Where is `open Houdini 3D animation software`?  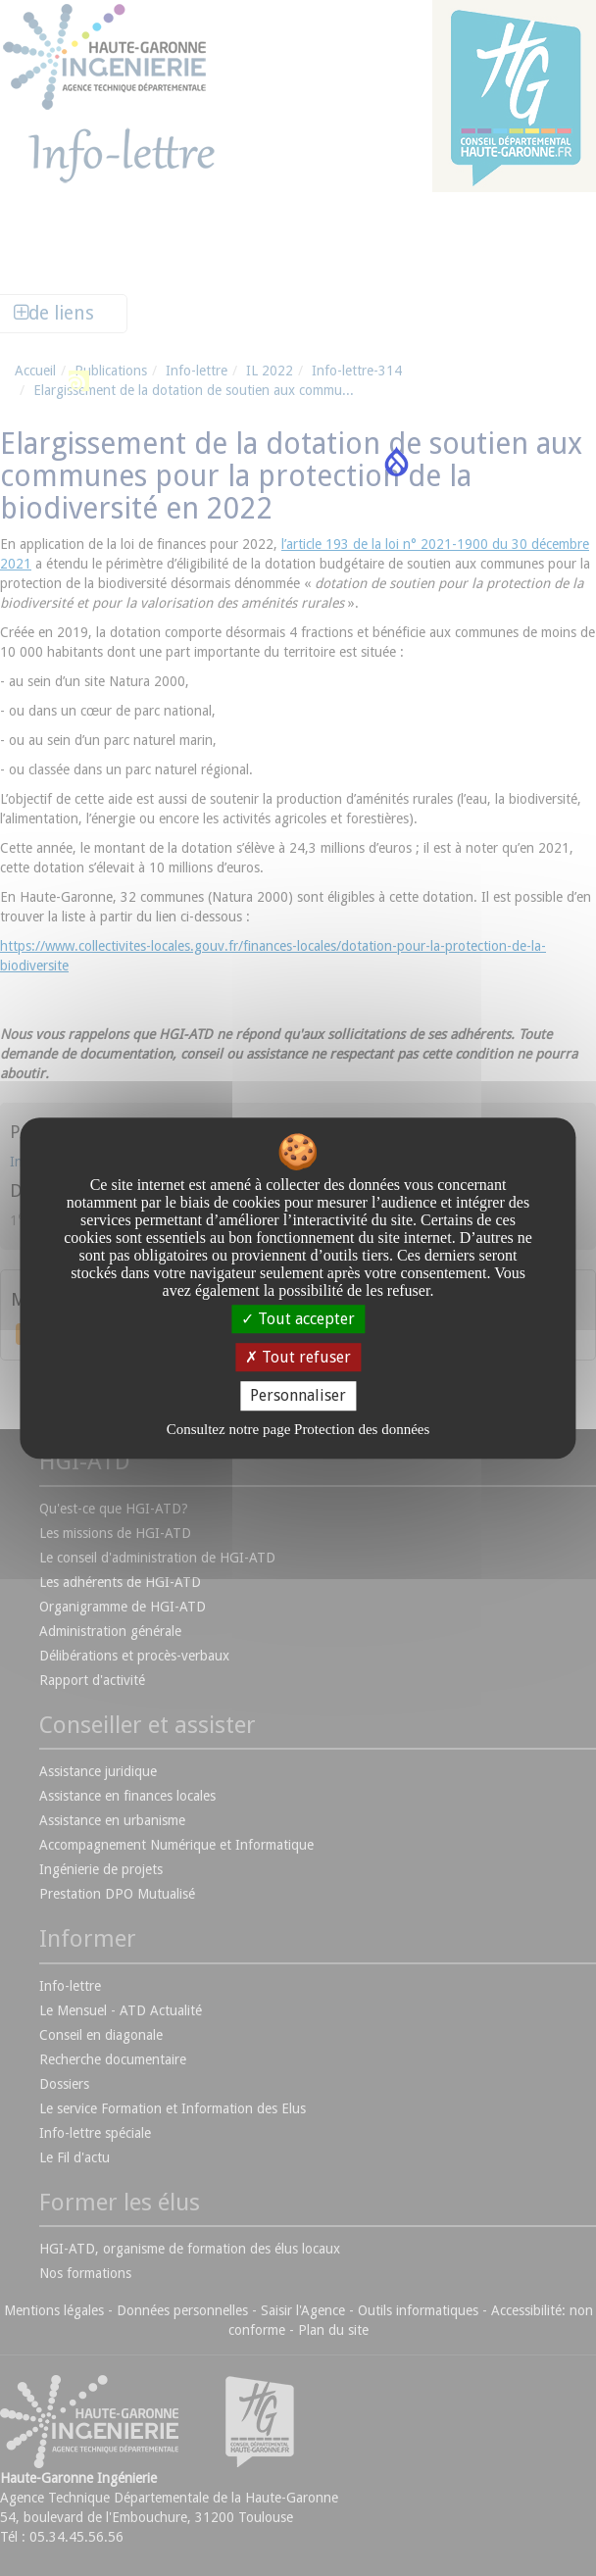 open Houdini 3D animation software is located at coordinates (78, 380).